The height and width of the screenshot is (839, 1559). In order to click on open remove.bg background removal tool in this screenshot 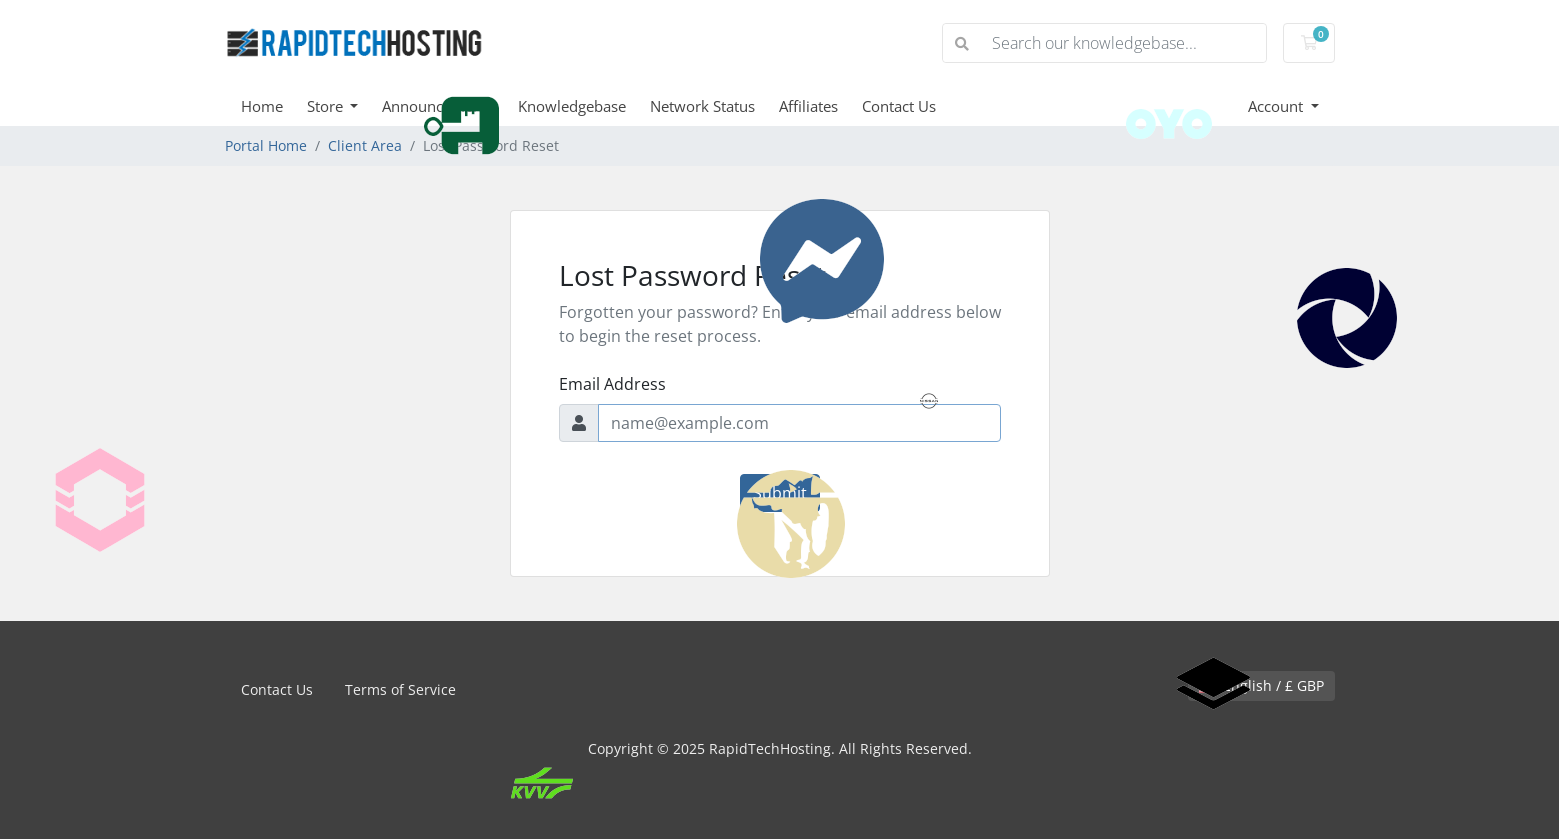, I will do `click(1213, 683)`.